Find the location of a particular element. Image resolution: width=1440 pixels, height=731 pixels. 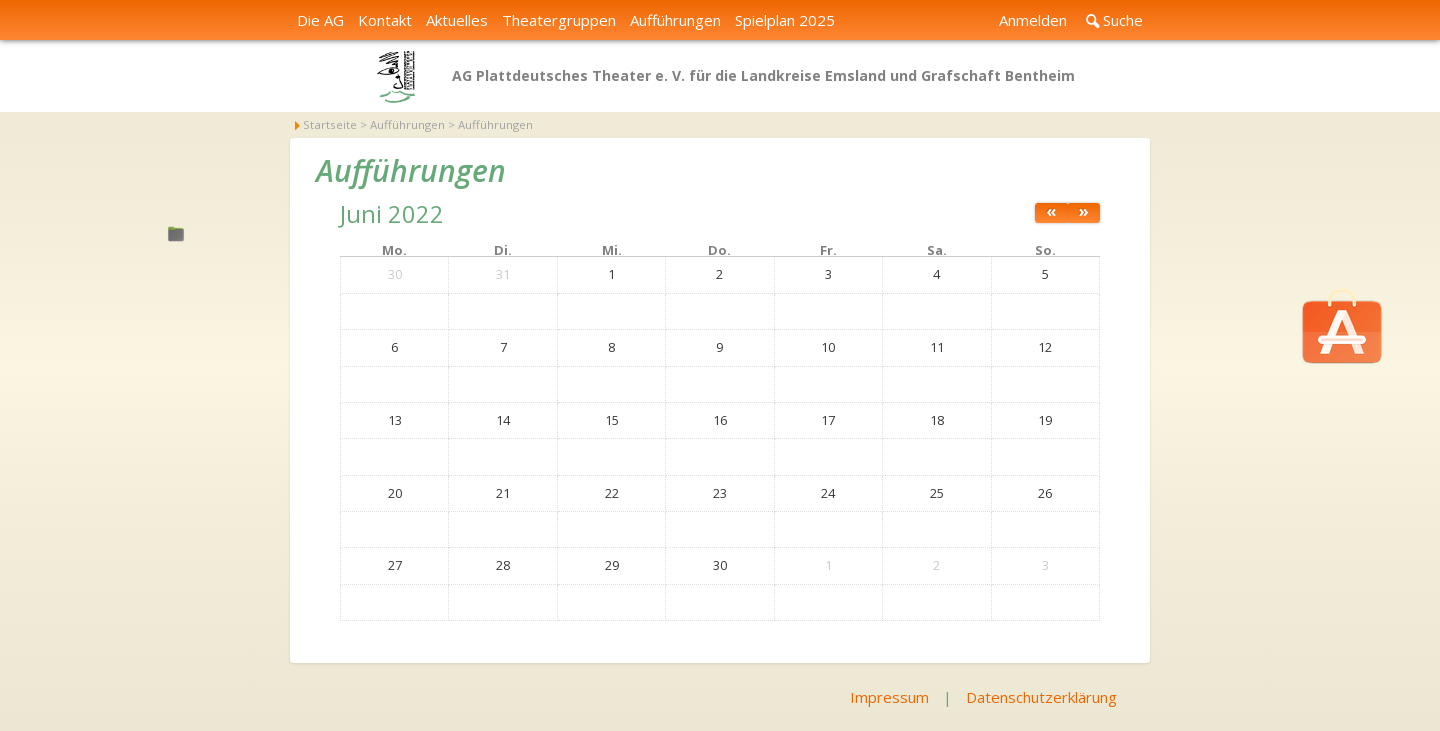

open the software center to browse and install applications is located at coordinates (1342, 332).